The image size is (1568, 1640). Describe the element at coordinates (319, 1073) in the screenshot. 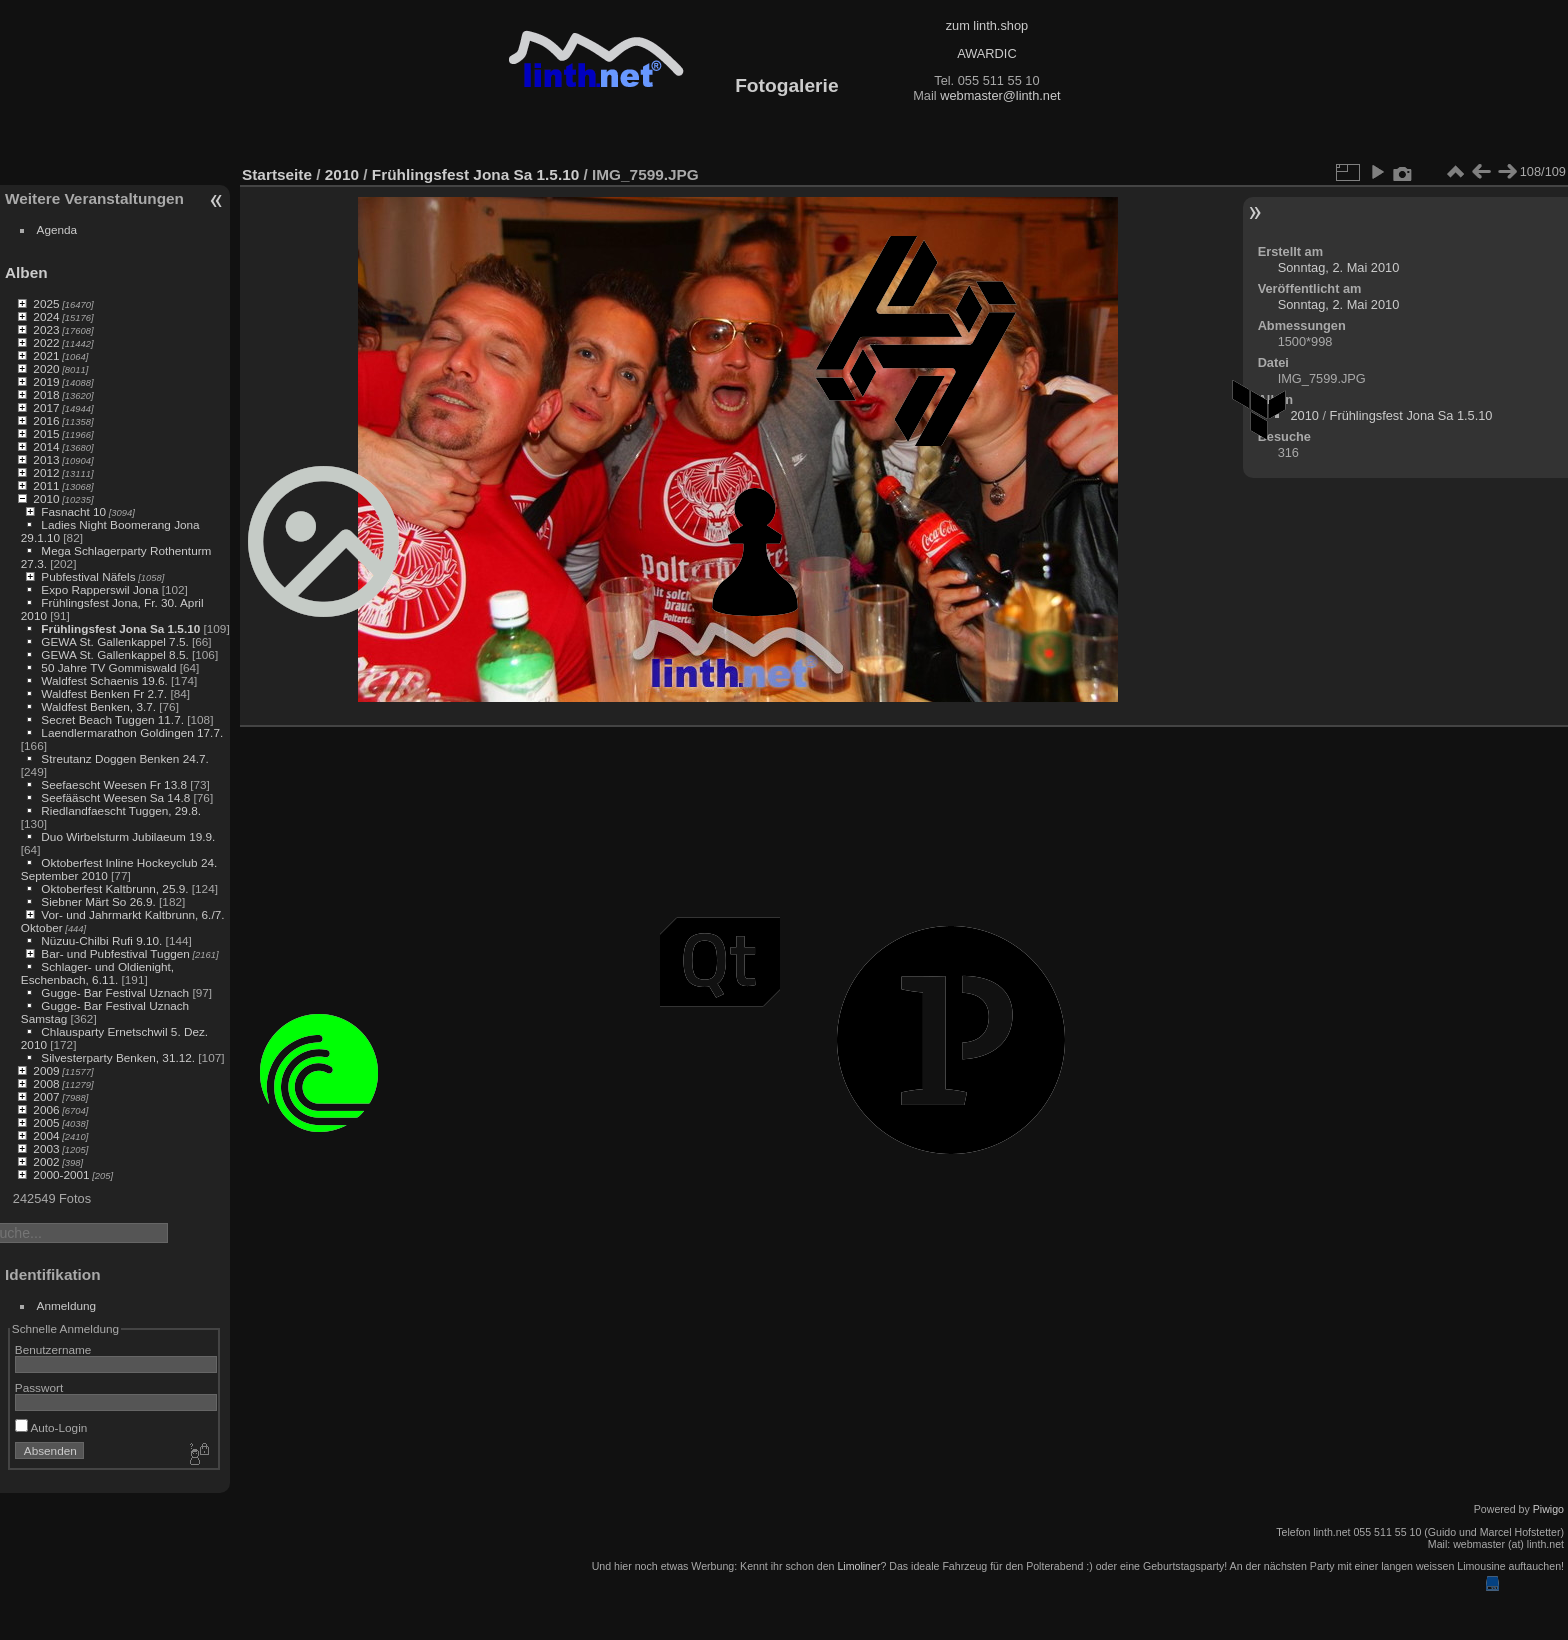

I see `open BitTorrent application` at that location.